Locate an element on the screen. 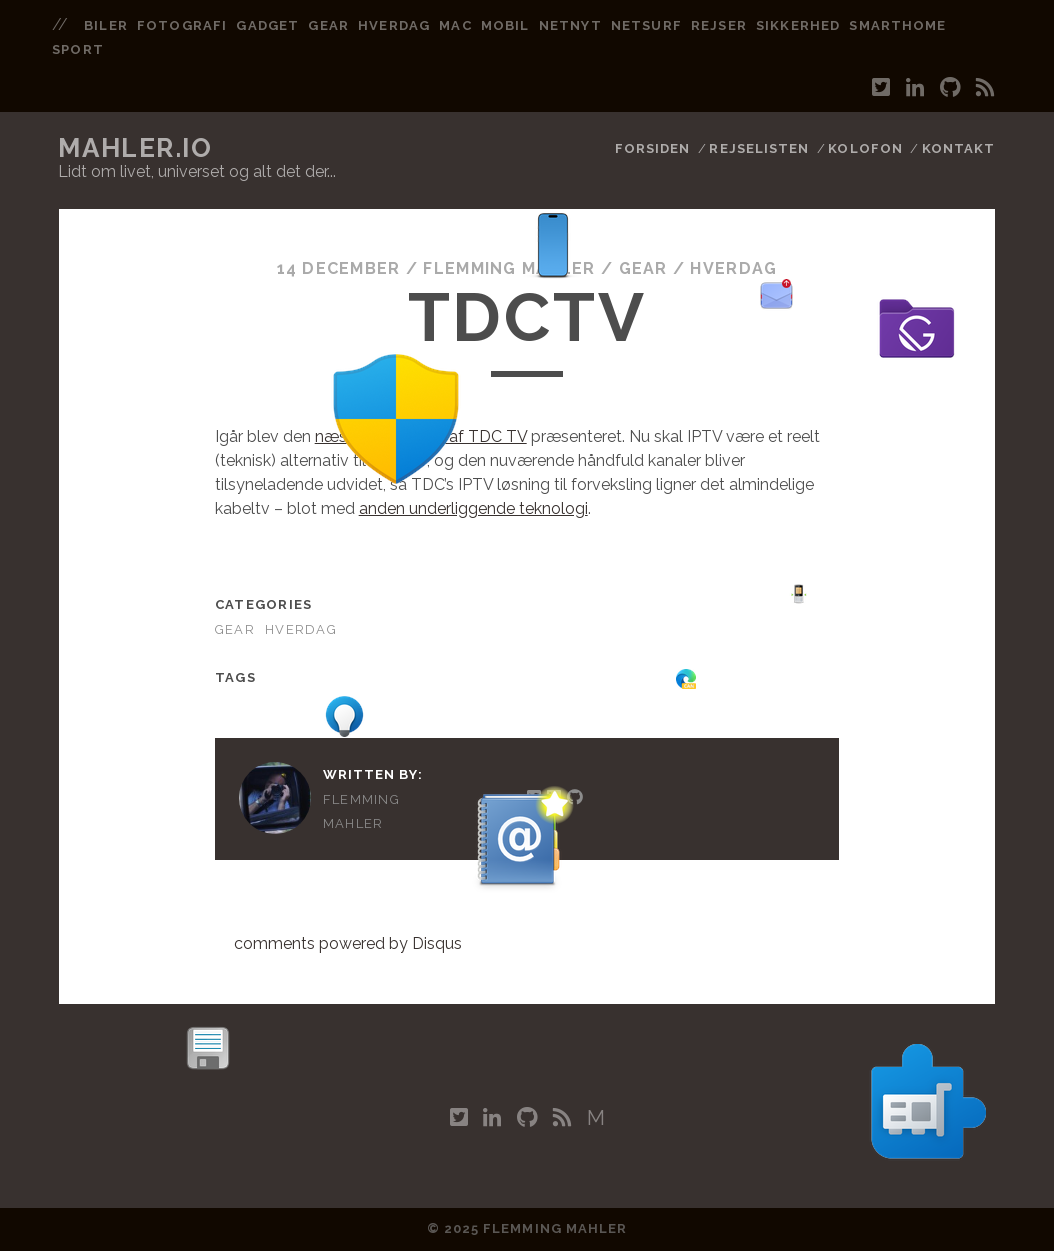  open the tips app for helpful hints and tutorials is located at coordinates (344, 716).